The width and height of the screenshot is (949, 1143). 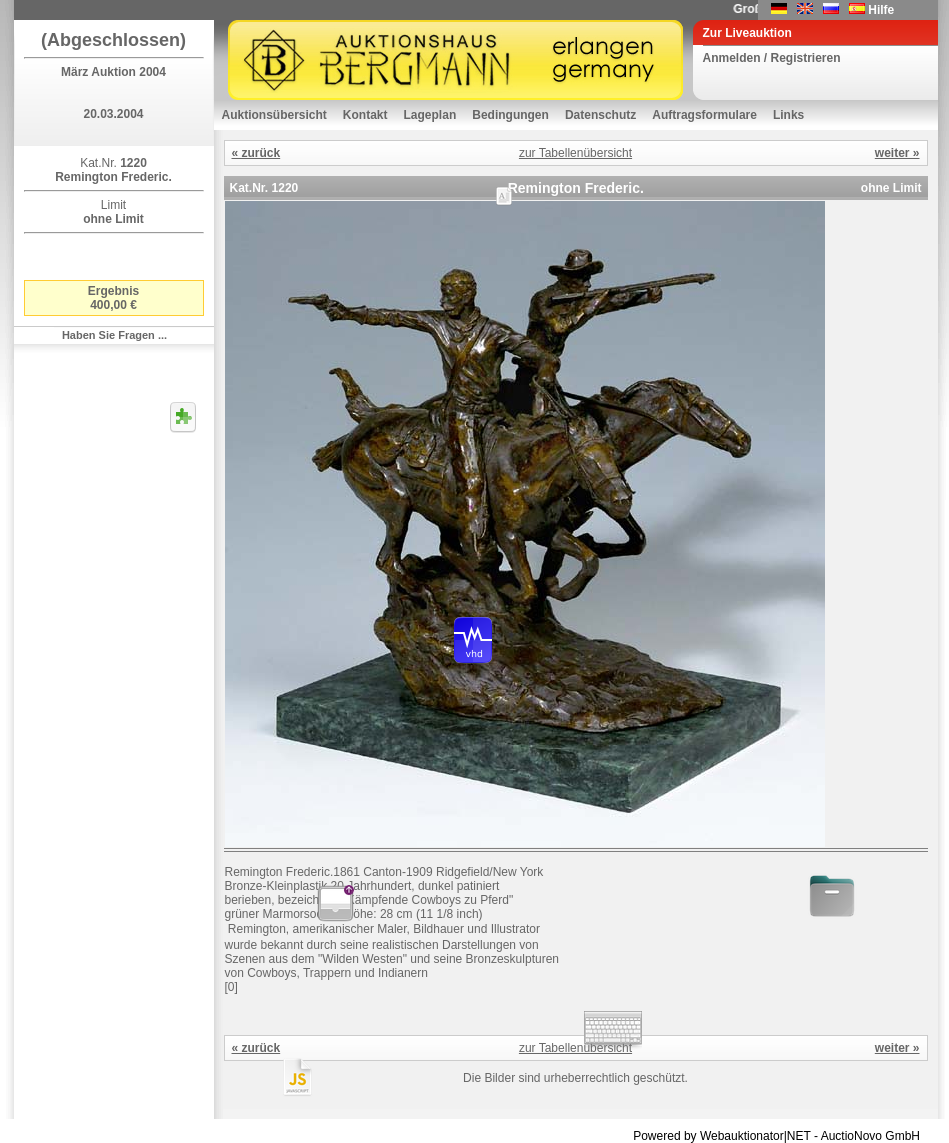 I want to click on open a rich text format document, so click(x=504, y=196).